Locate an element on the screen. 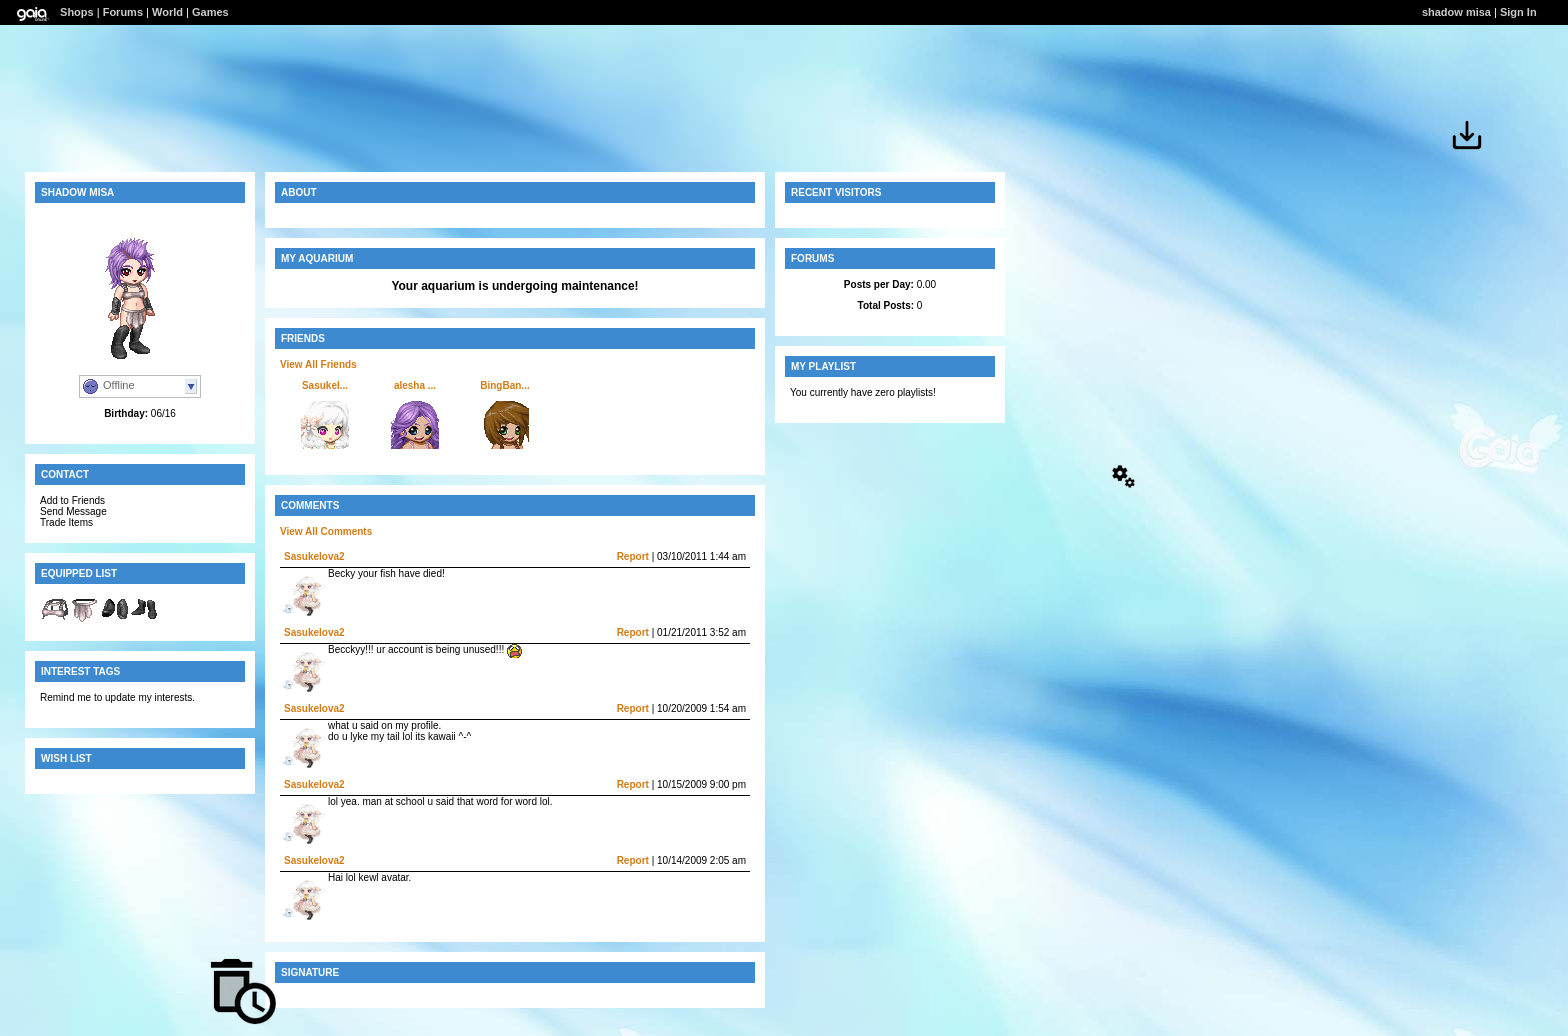 This screenshot has width=1568, height=1036. access settings or configuration options is located at coordinates (1123, 476).